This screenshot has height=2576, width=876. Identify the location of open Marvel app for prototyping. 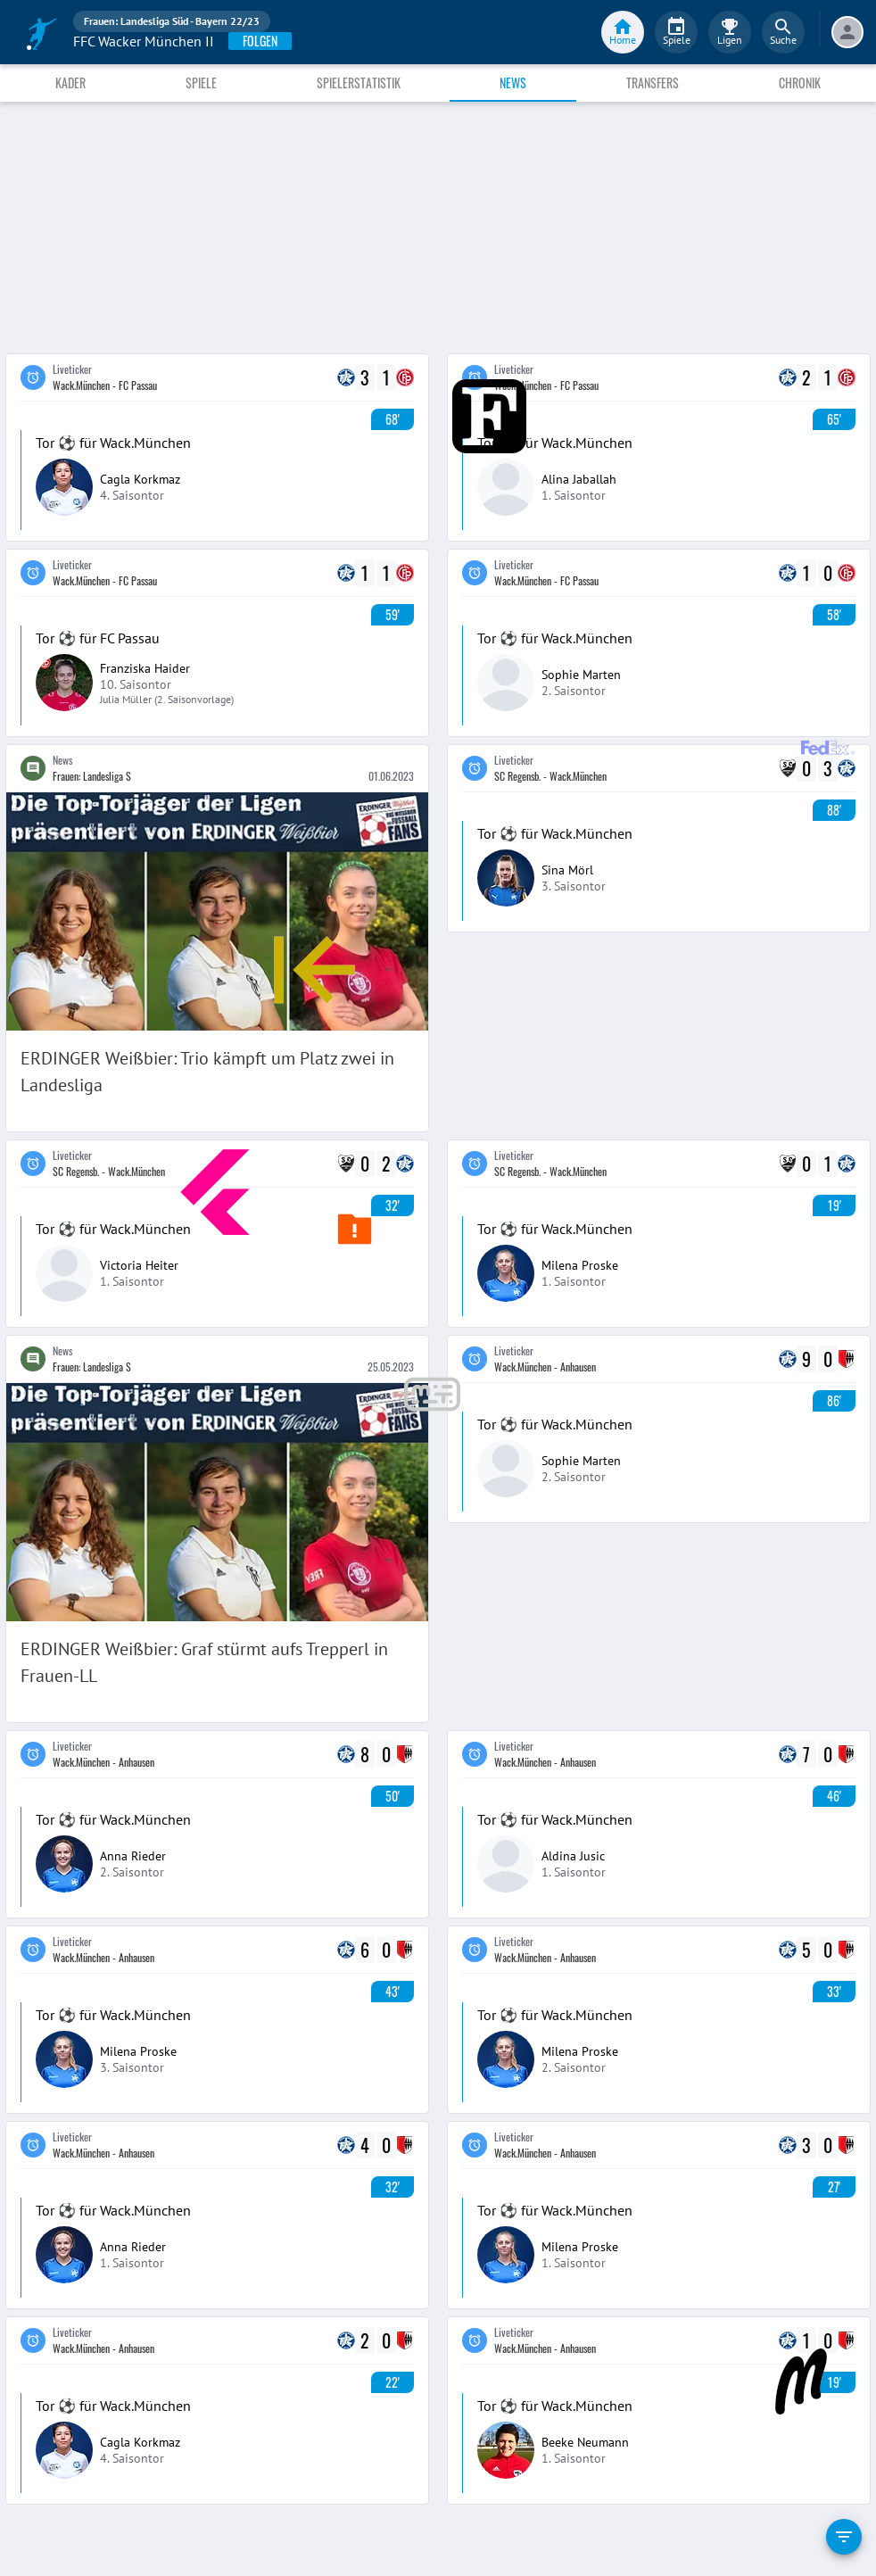
(801, 2381).